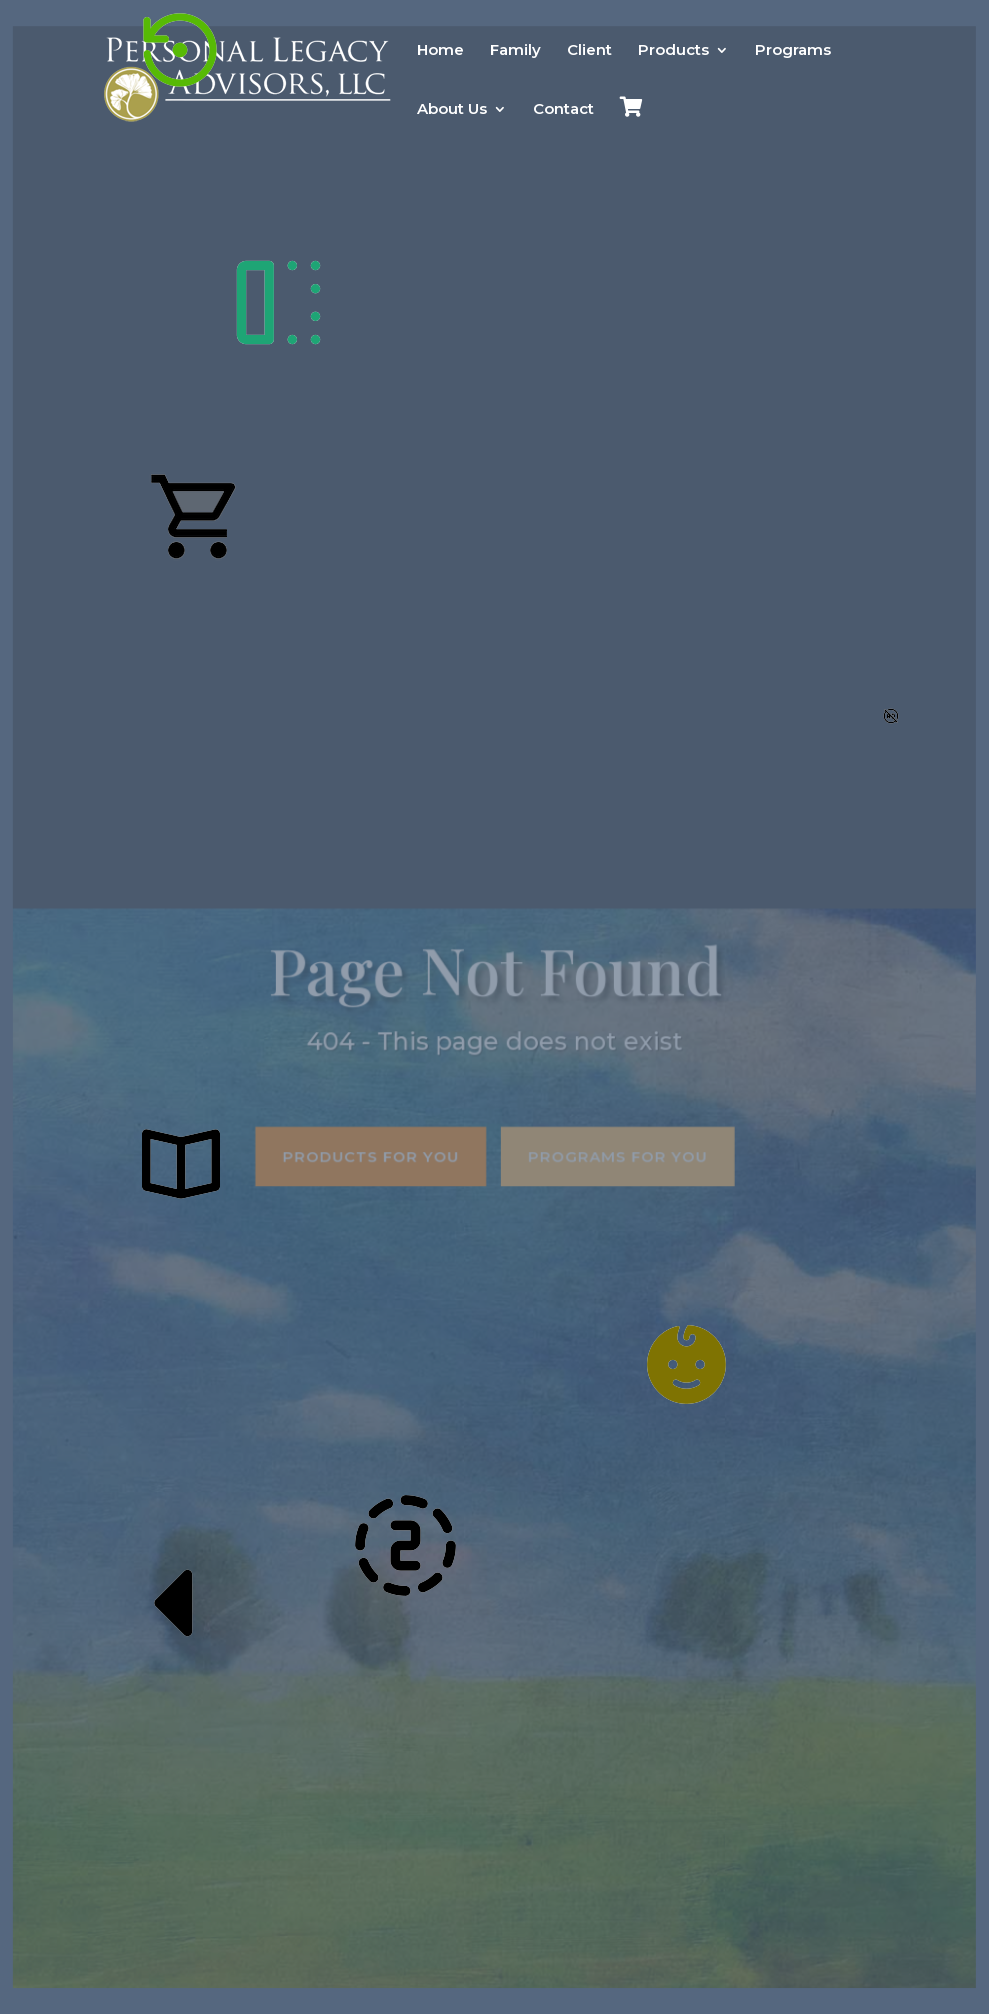 Image resolution: width=989 pixels, height=2014 pixels. What do you see at coordinates (278, 302) in the screenshot?
I see `align selected element to the left` at bounding box center [278, 302].